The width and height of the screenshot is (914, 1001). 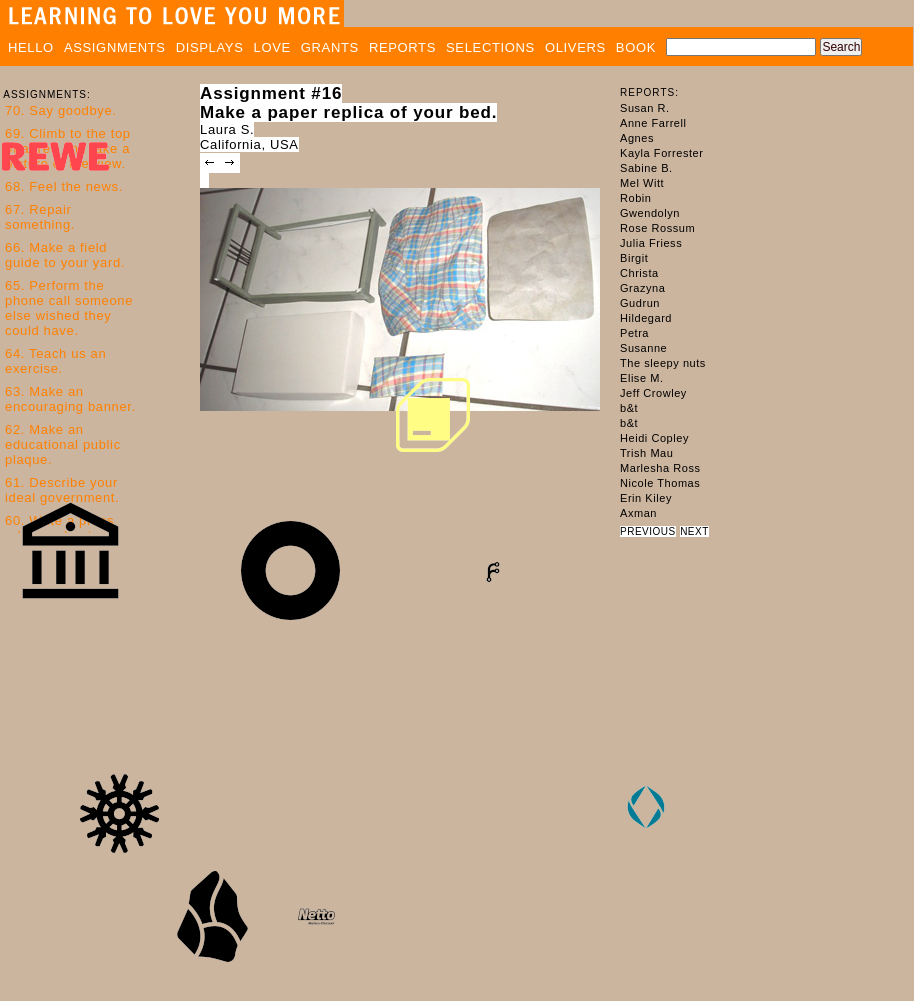 What do you see at coordinates (433, 415) in the screenshot?
I see `jetbrains company logo` at bounding box center [433, 415].